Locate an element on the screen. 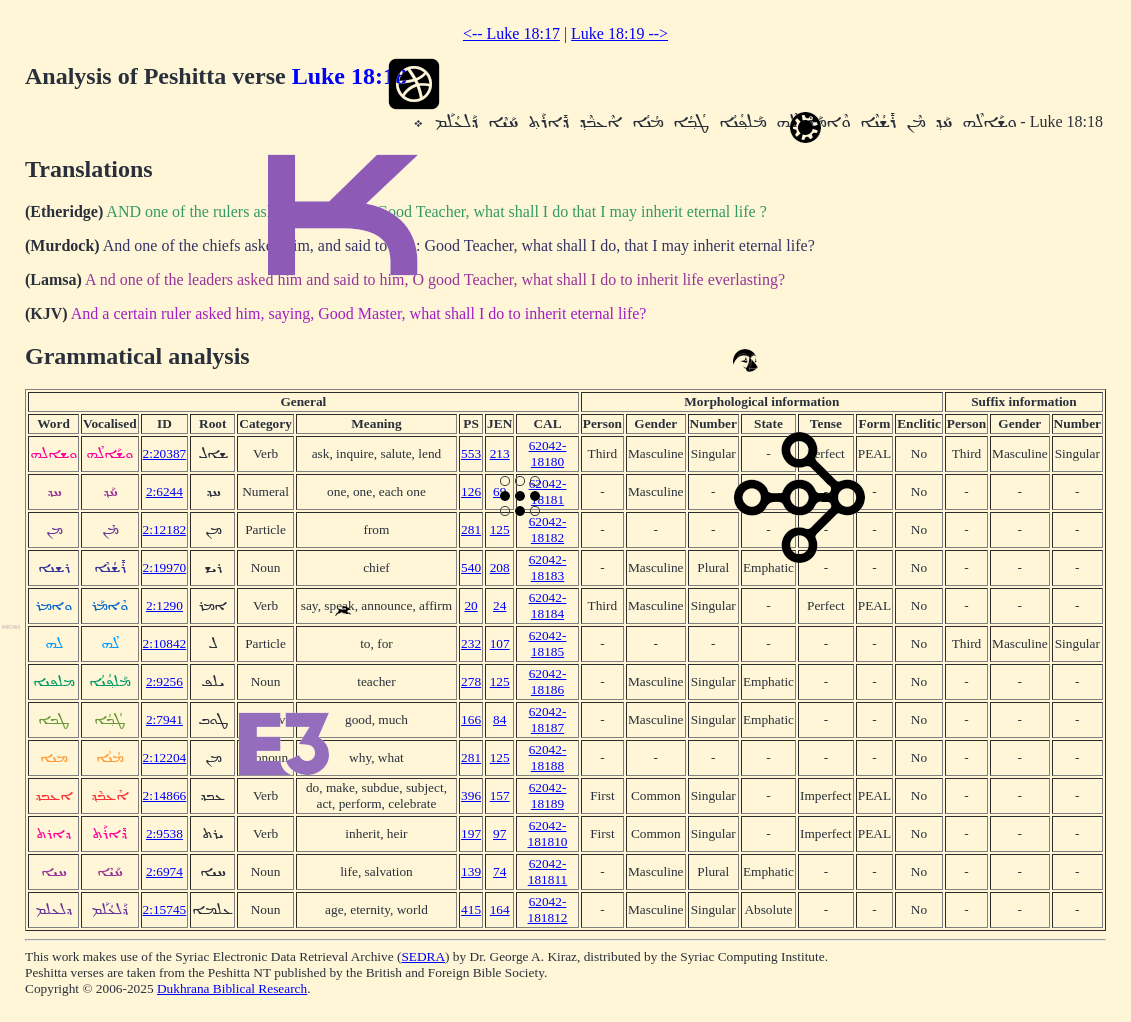 The height and width of the screenshot is (1022, 1131). directus brand logo is located at coordinates (343, 611).